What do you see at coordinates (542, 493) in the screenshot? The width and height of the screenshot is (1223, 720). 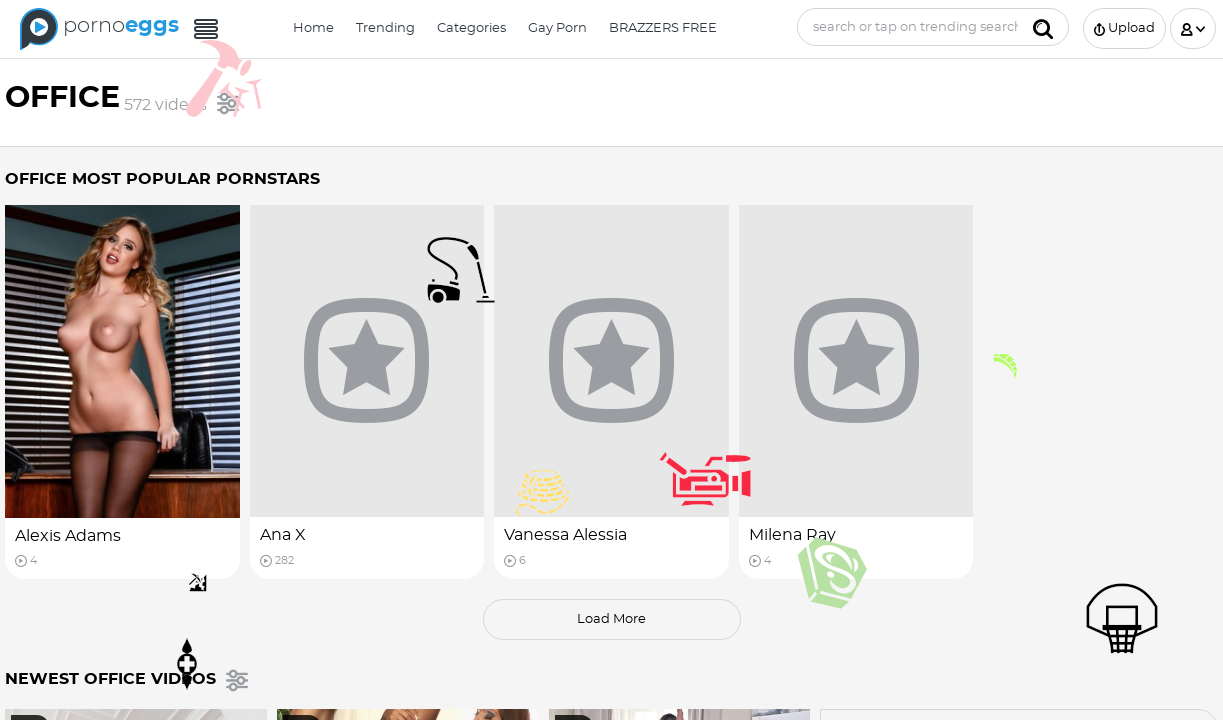 I see `equip rope item in inventory` at bounding box center [542, 493].